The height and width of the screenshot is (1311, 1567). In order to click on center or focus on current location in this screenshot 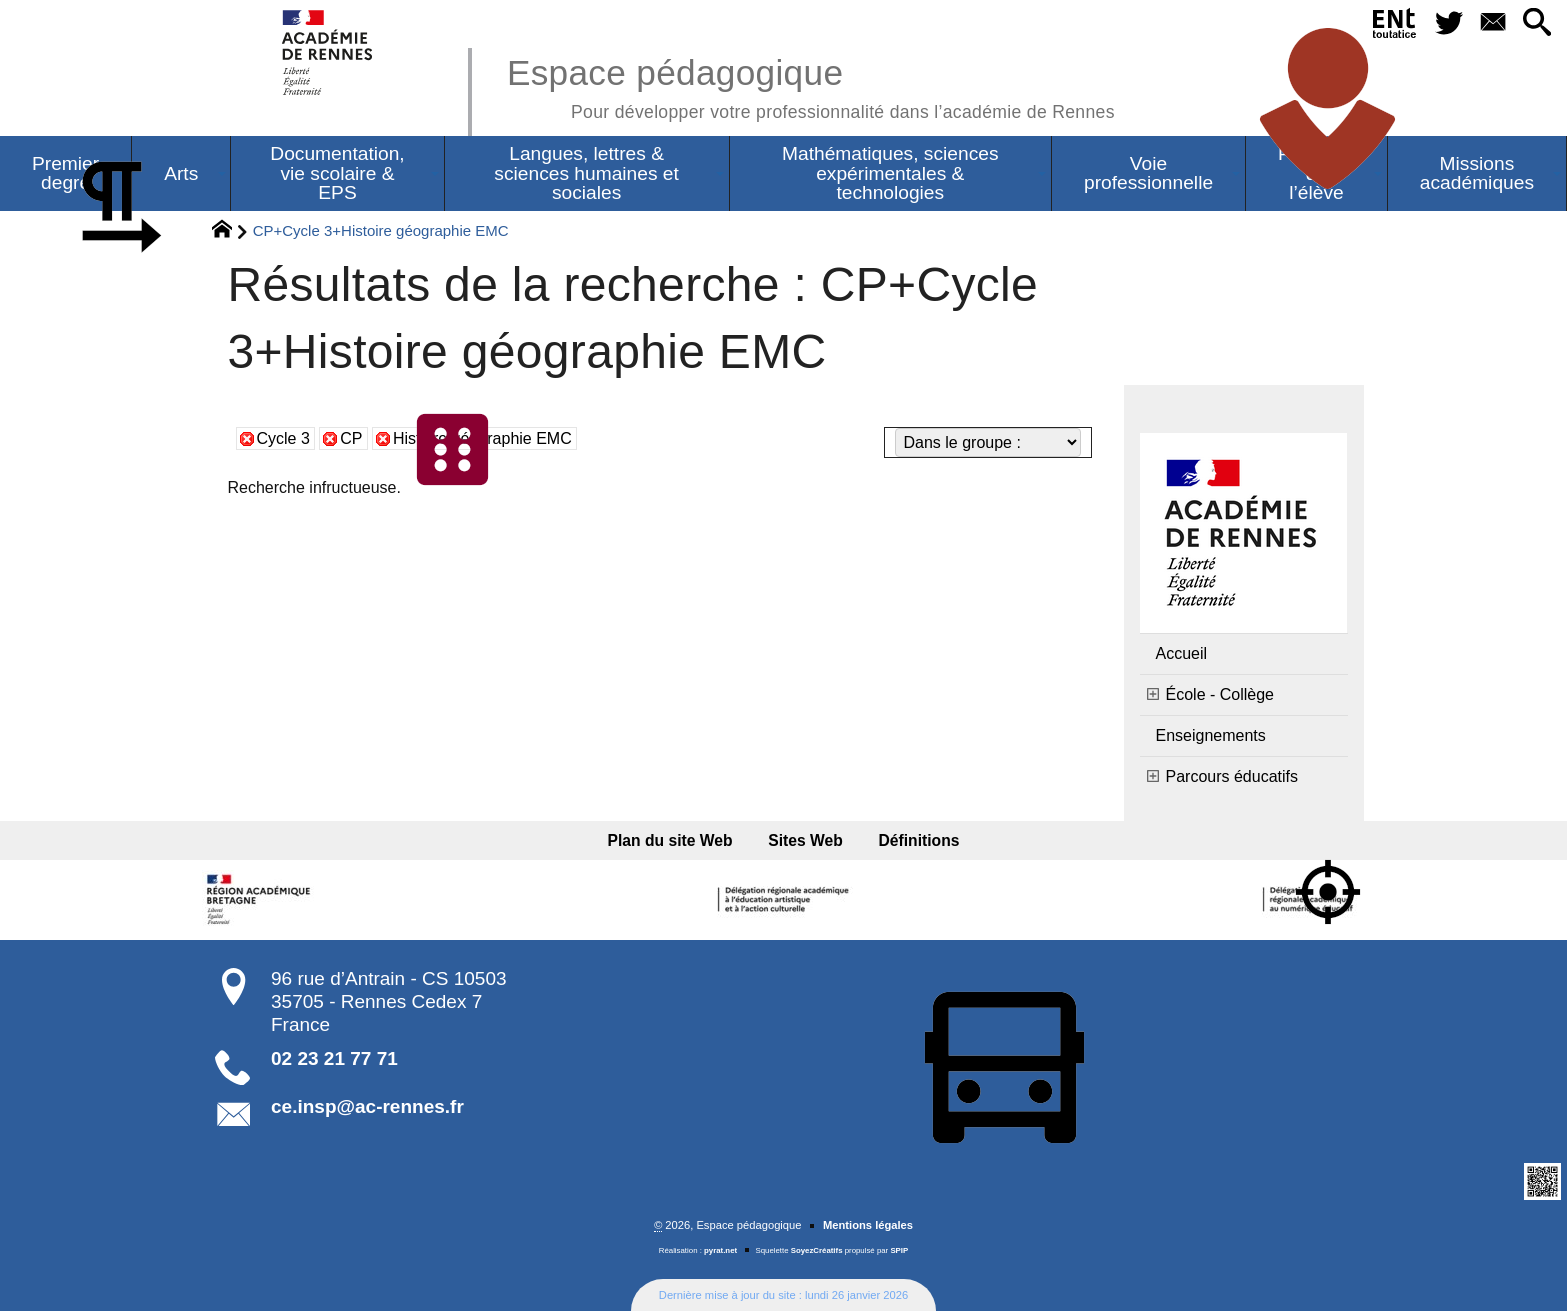, I will do `click(1328, 892)`.